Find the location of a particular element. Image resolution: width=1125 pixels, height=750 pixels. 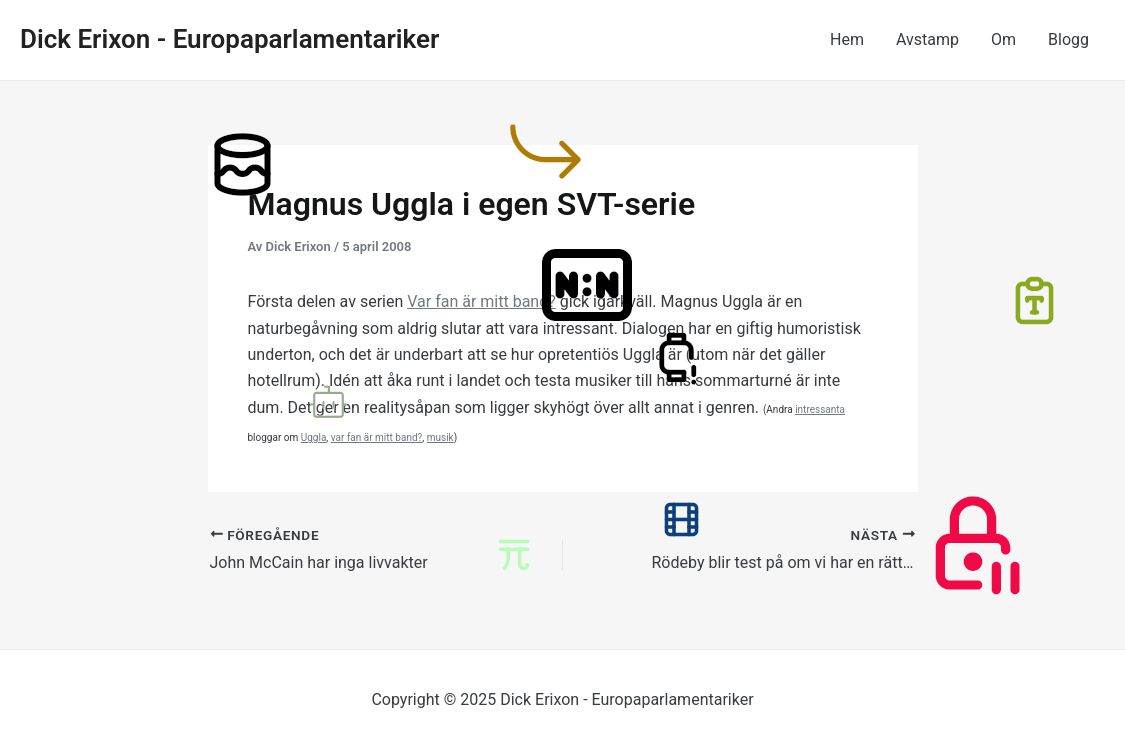

access video or movie content is located at coordinates (681, 519).